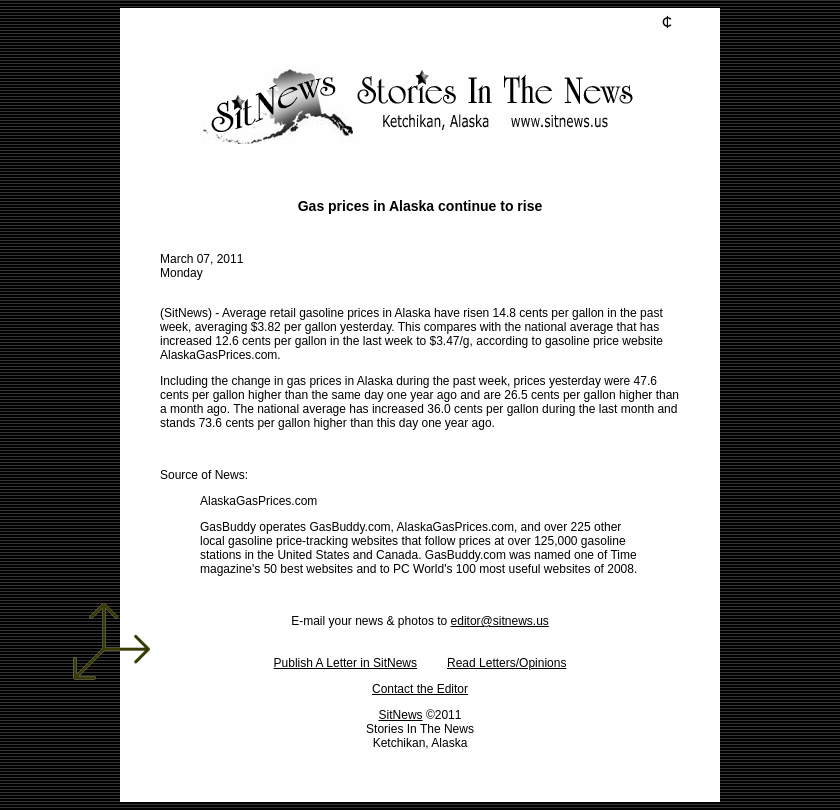 This screenshot has width=840, height=810. What do you see at coordinates (107, 646) in the screenshot?
I see `3D vector or axis visualization tool` at bounding box center [107, 646].